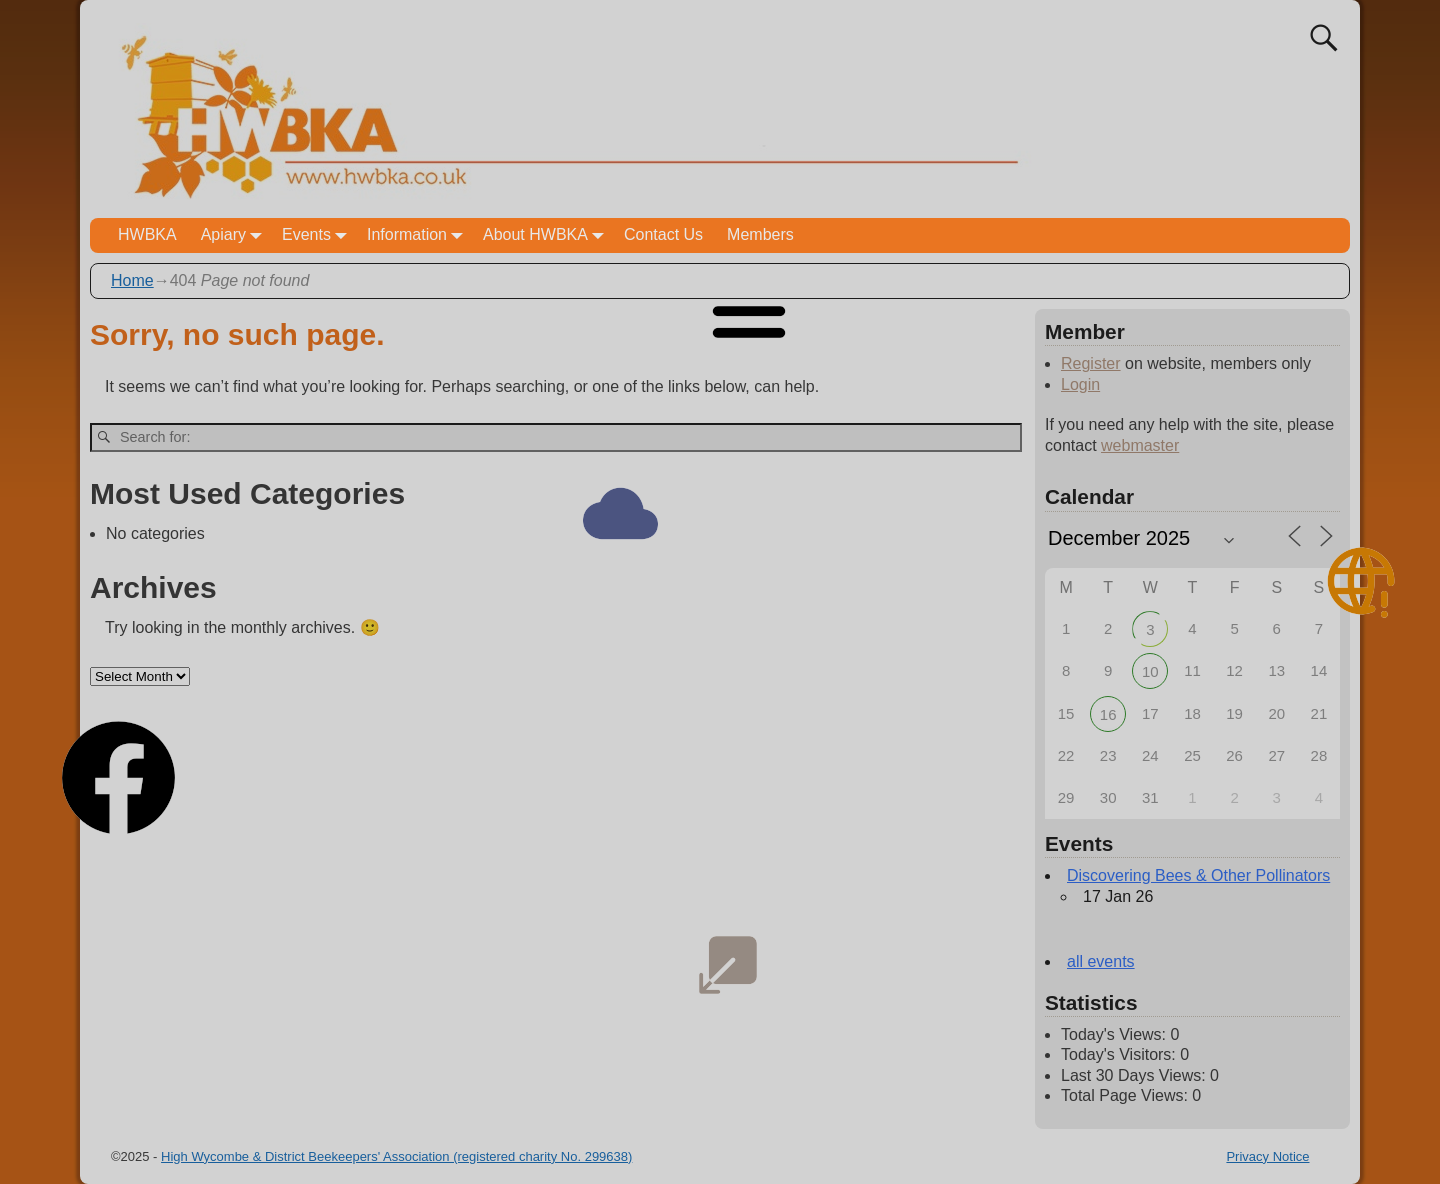 Image resolution: width=1440 pixels, height=1184 pixels. Describe the element at coordinates (118, 777) in the screenshot. I see `open Facebook app` at that location.